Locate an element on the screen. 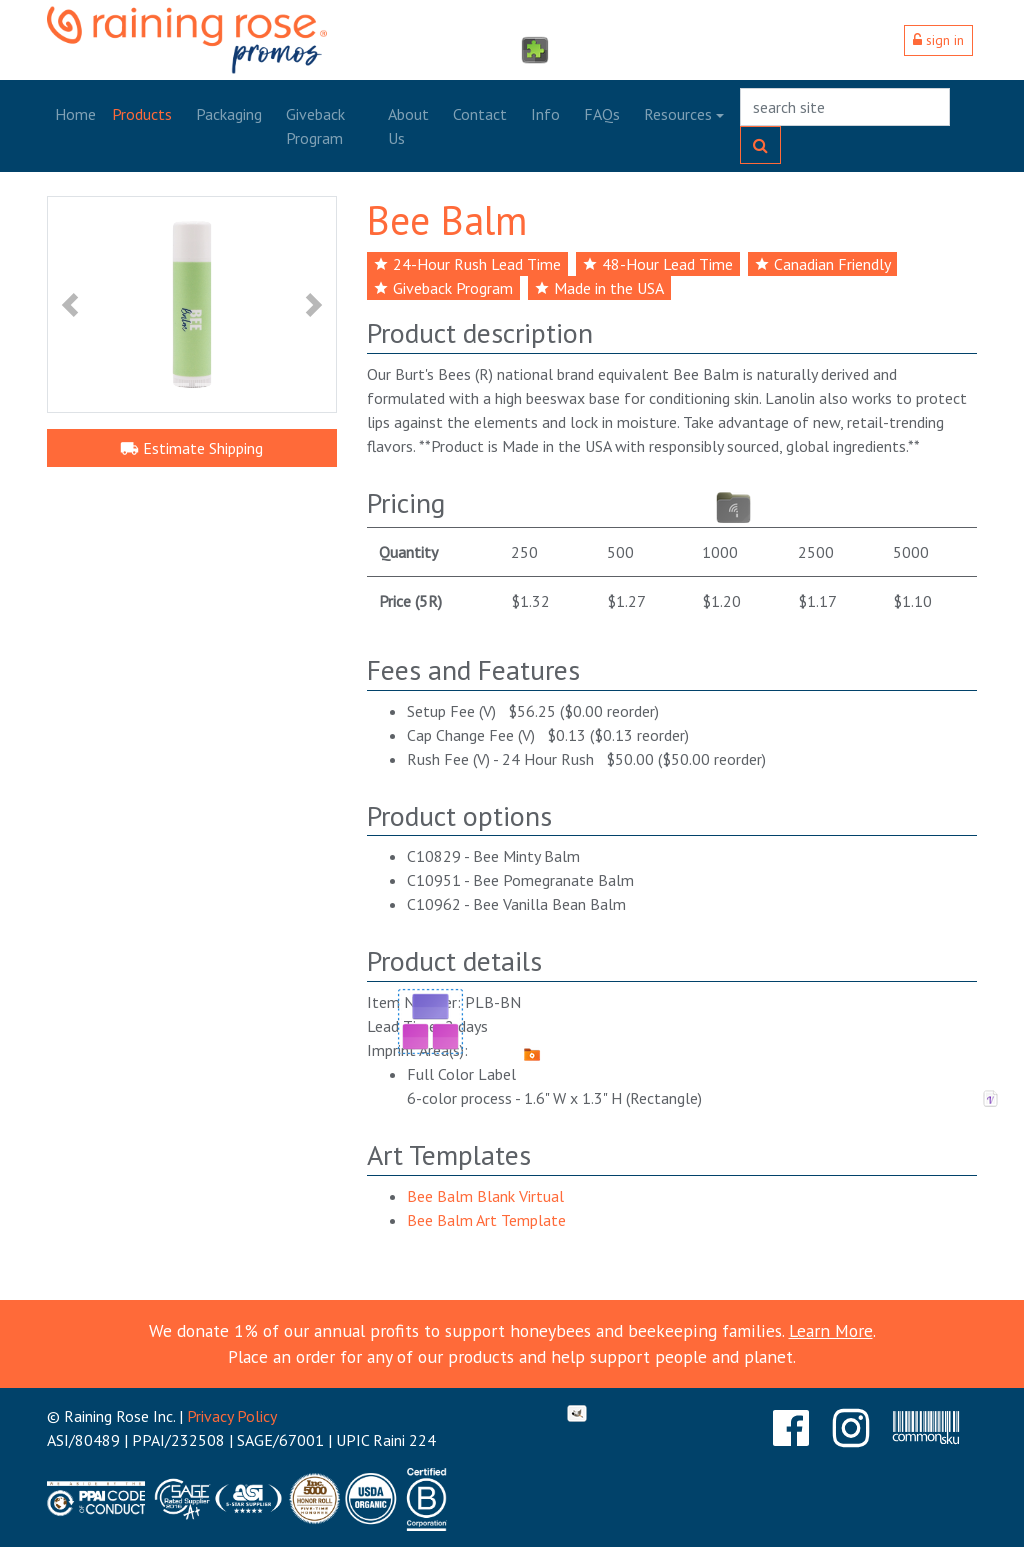 This screenshot has width=1024, height=1547. browse or manage system add-ons is located at coordinates (535, 50).